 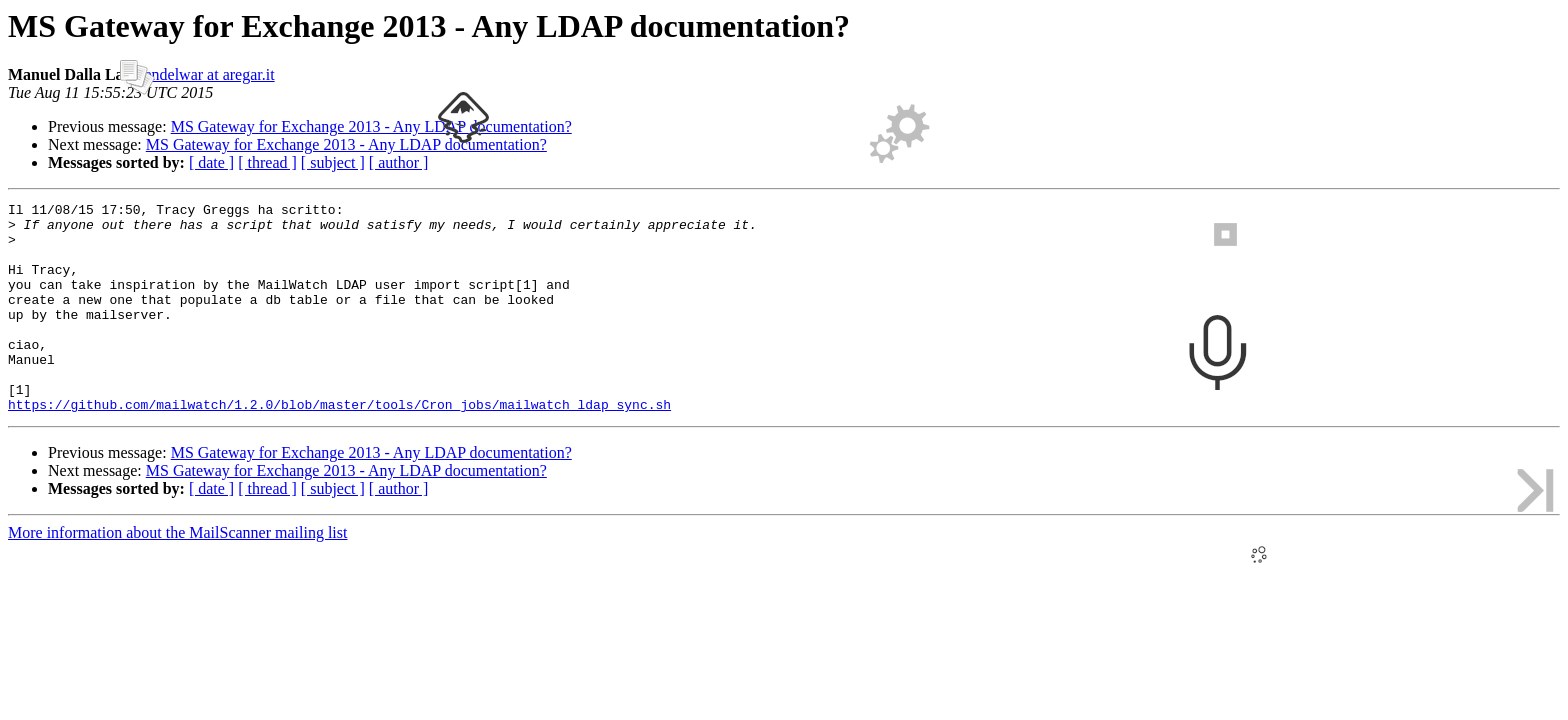 I want to click on restore window to previous size, so click(x=1225, y=234).